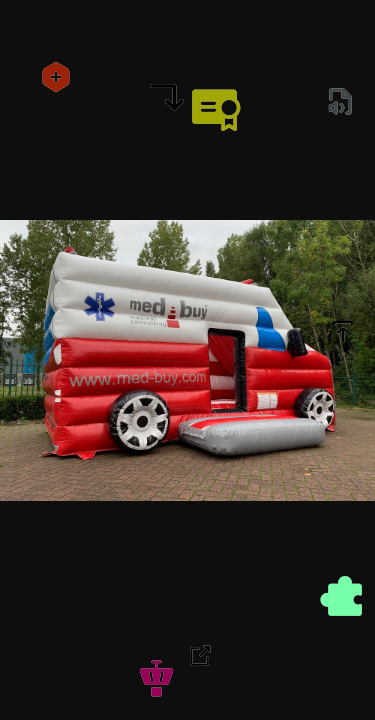 The height and width of the screenshot is (720, 375). Describe the element at coordinates (340, 101) in the screenshot. I see `open an audio file` at that location.